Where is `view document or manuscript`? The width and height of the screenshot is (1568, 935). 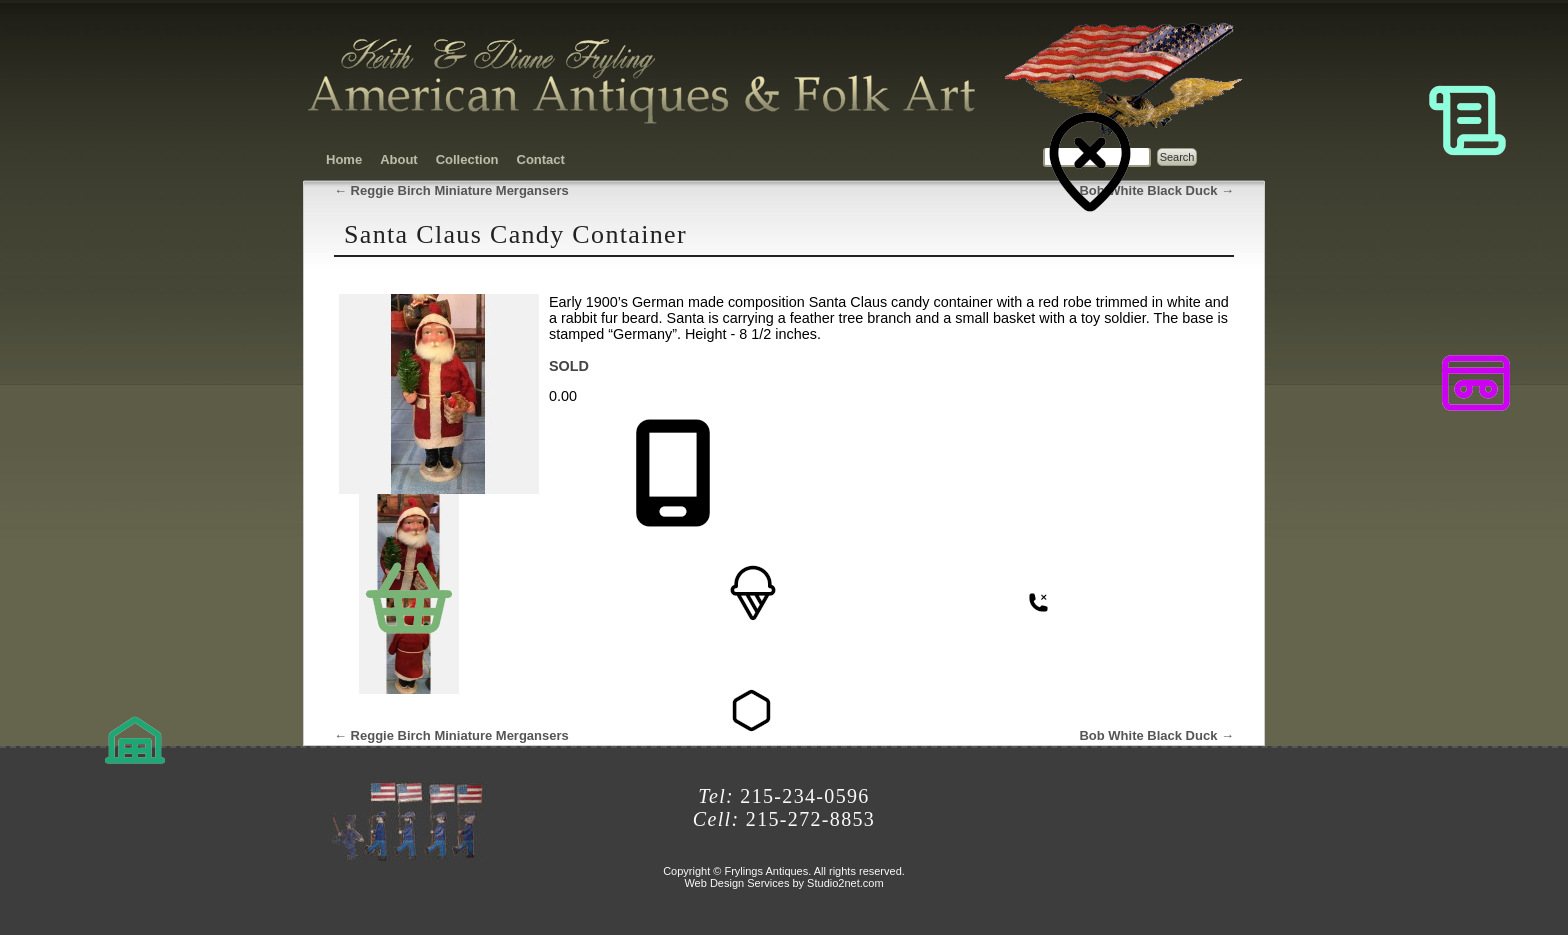 view document or manuscript is located at coordinates (1467, 120).